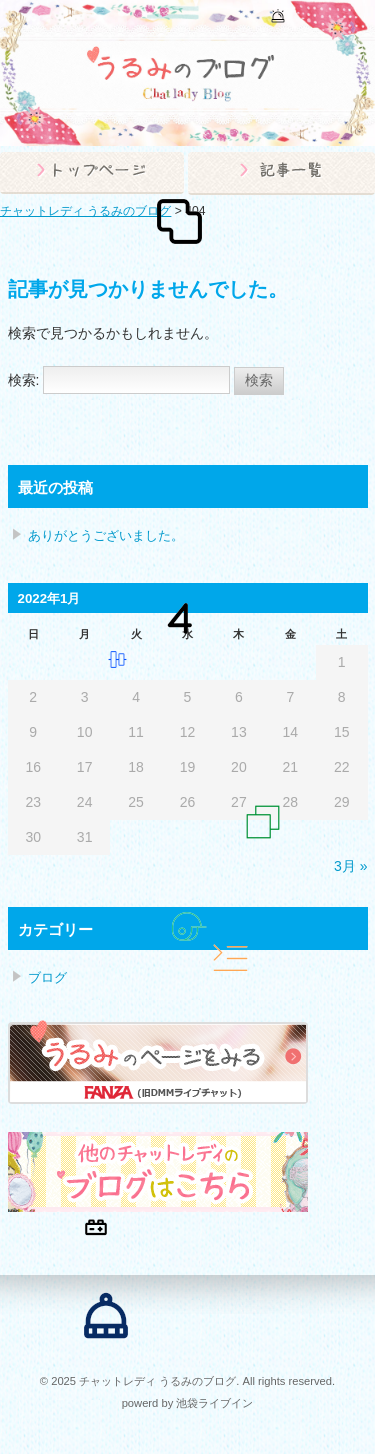 The width and height of the screenshot is (375, 1454). What do you see at coordinates (106, 1318) in the screenshot?
I see `select winter or cold weather category` at bounding box center [106, 1318].